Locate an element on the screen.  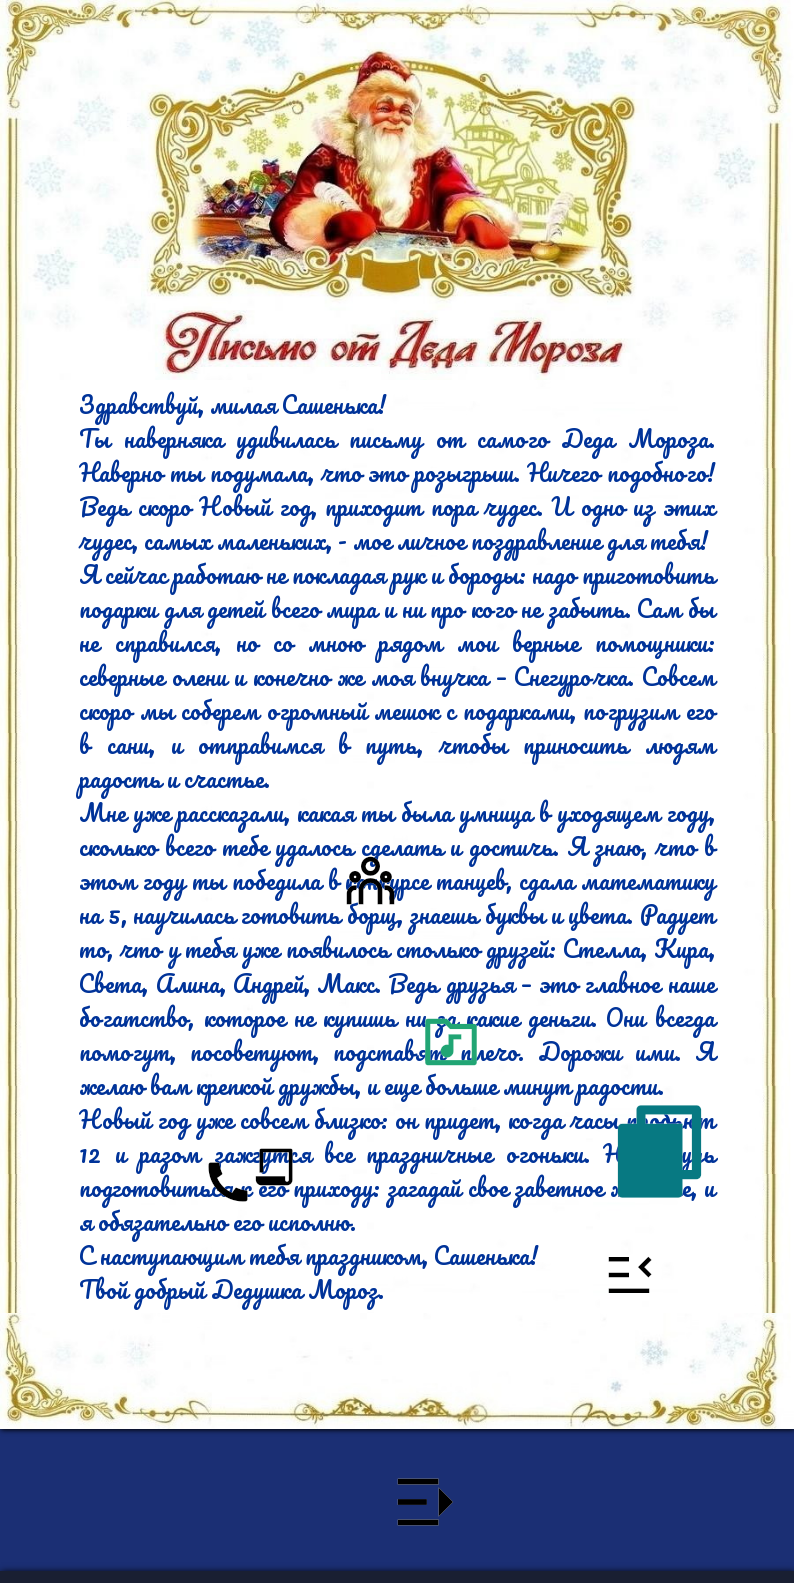
expand or unfold a navigation menu is located at coordinates (424, 1502).